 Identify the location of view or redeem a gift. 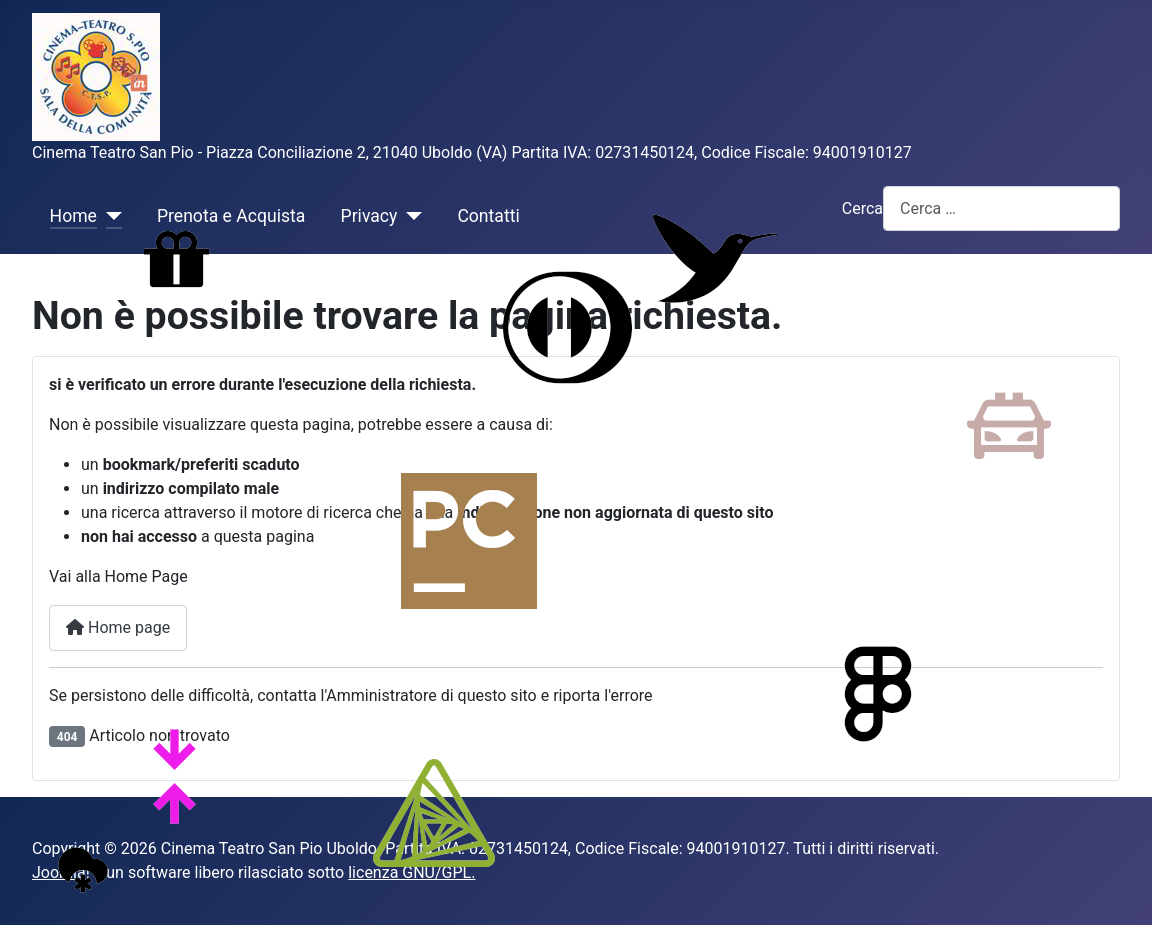
(176, 260).